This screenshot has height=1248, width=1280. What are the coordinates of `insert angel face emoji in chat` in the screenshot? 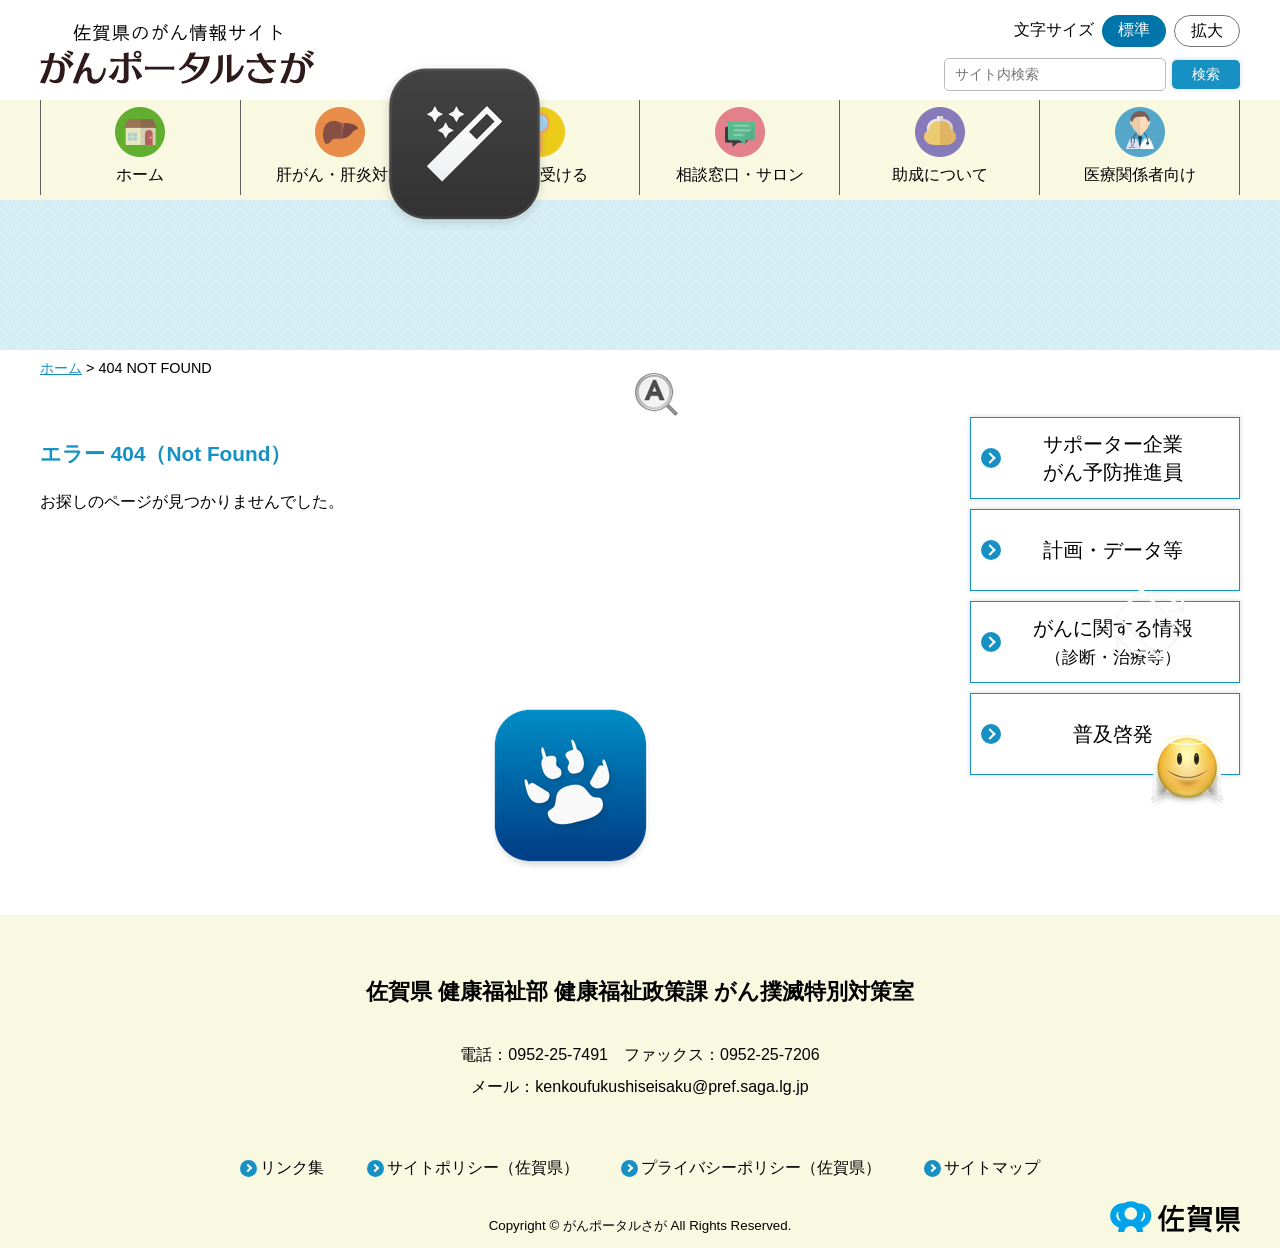 It's located at (1187, 770).